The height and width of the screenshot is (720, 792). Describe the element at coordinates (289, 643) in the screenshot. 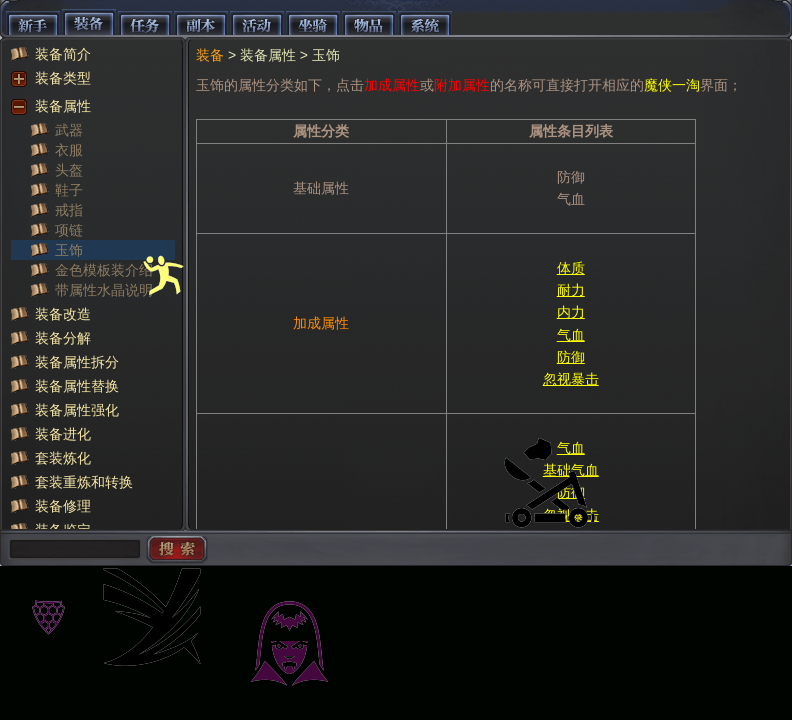

I see `select female vampire character` at that location.